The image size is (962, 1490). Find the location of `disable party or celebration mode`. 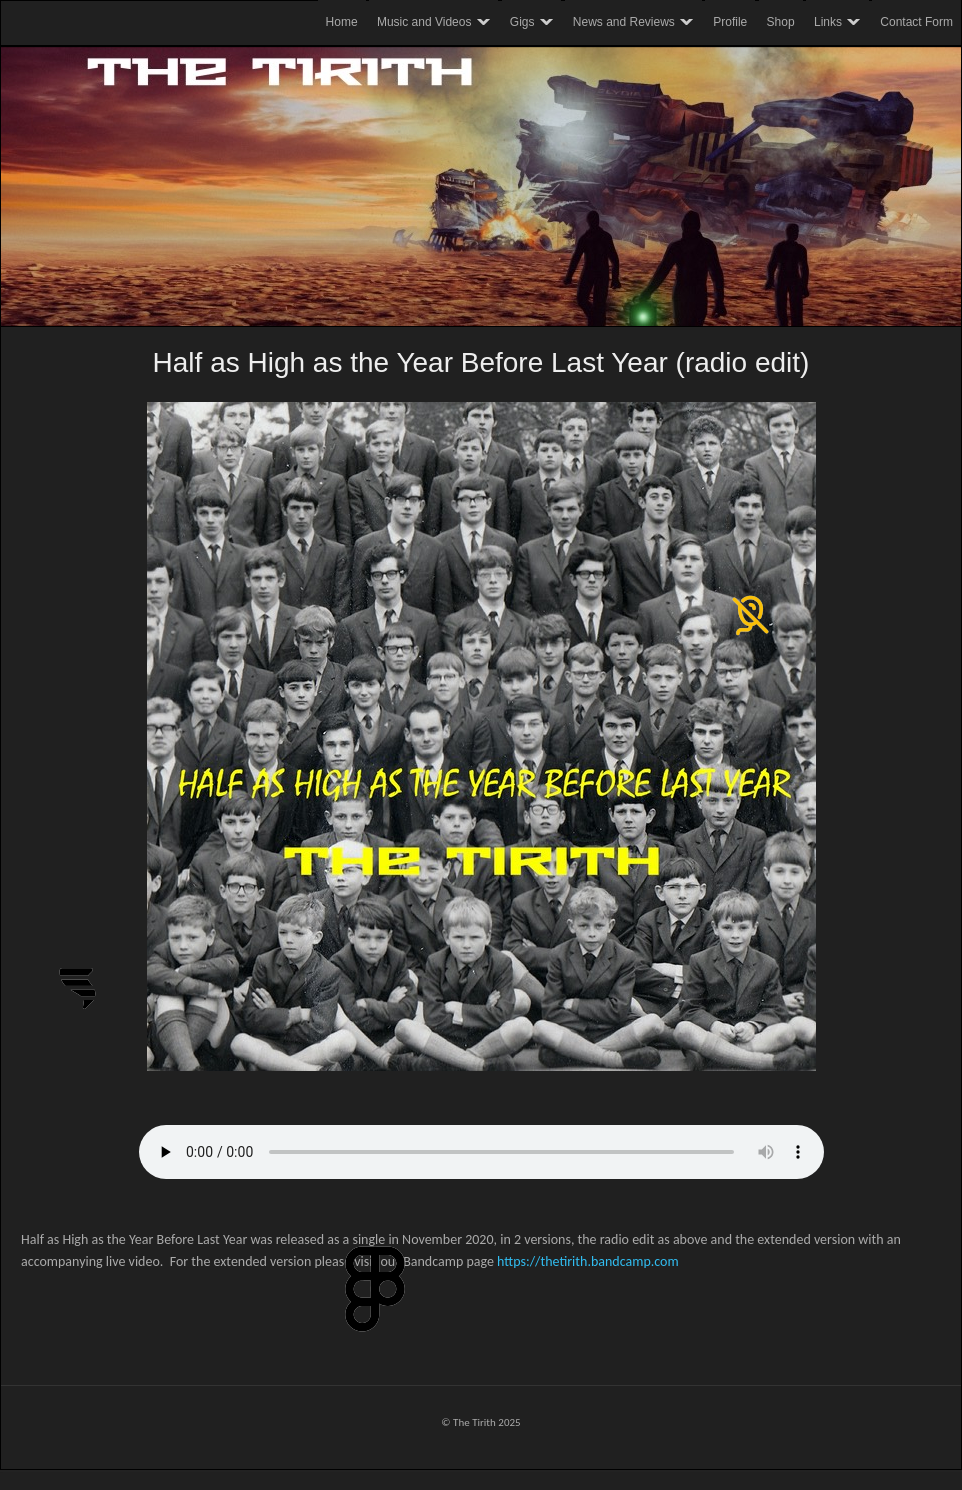

disable party or celebration mode is located at coordinates (750, 615).